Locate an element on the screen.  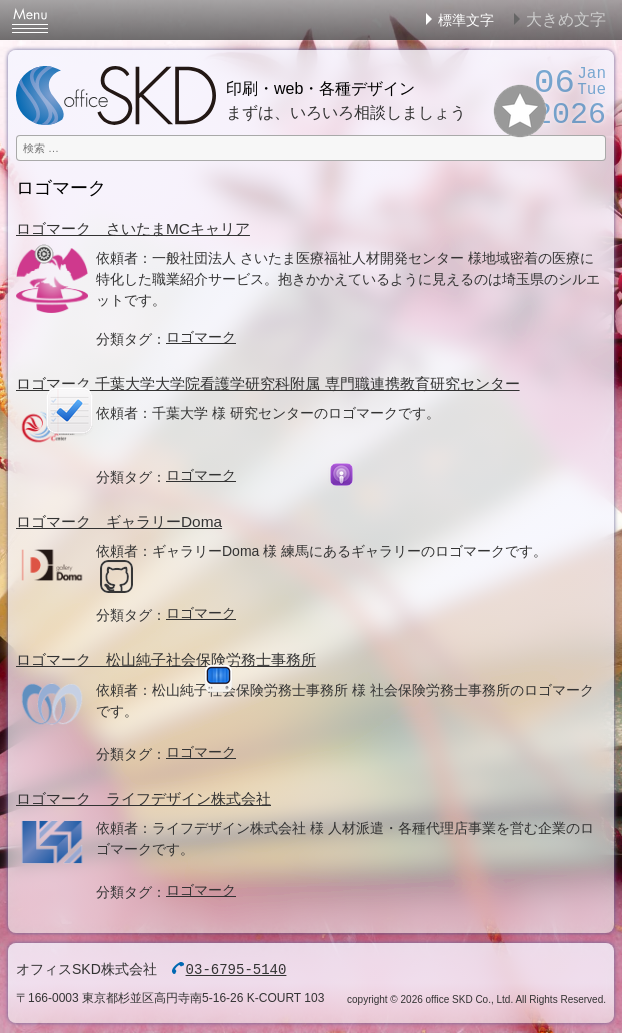
open GitHub Desktop application is located at coordinates (116, 576).